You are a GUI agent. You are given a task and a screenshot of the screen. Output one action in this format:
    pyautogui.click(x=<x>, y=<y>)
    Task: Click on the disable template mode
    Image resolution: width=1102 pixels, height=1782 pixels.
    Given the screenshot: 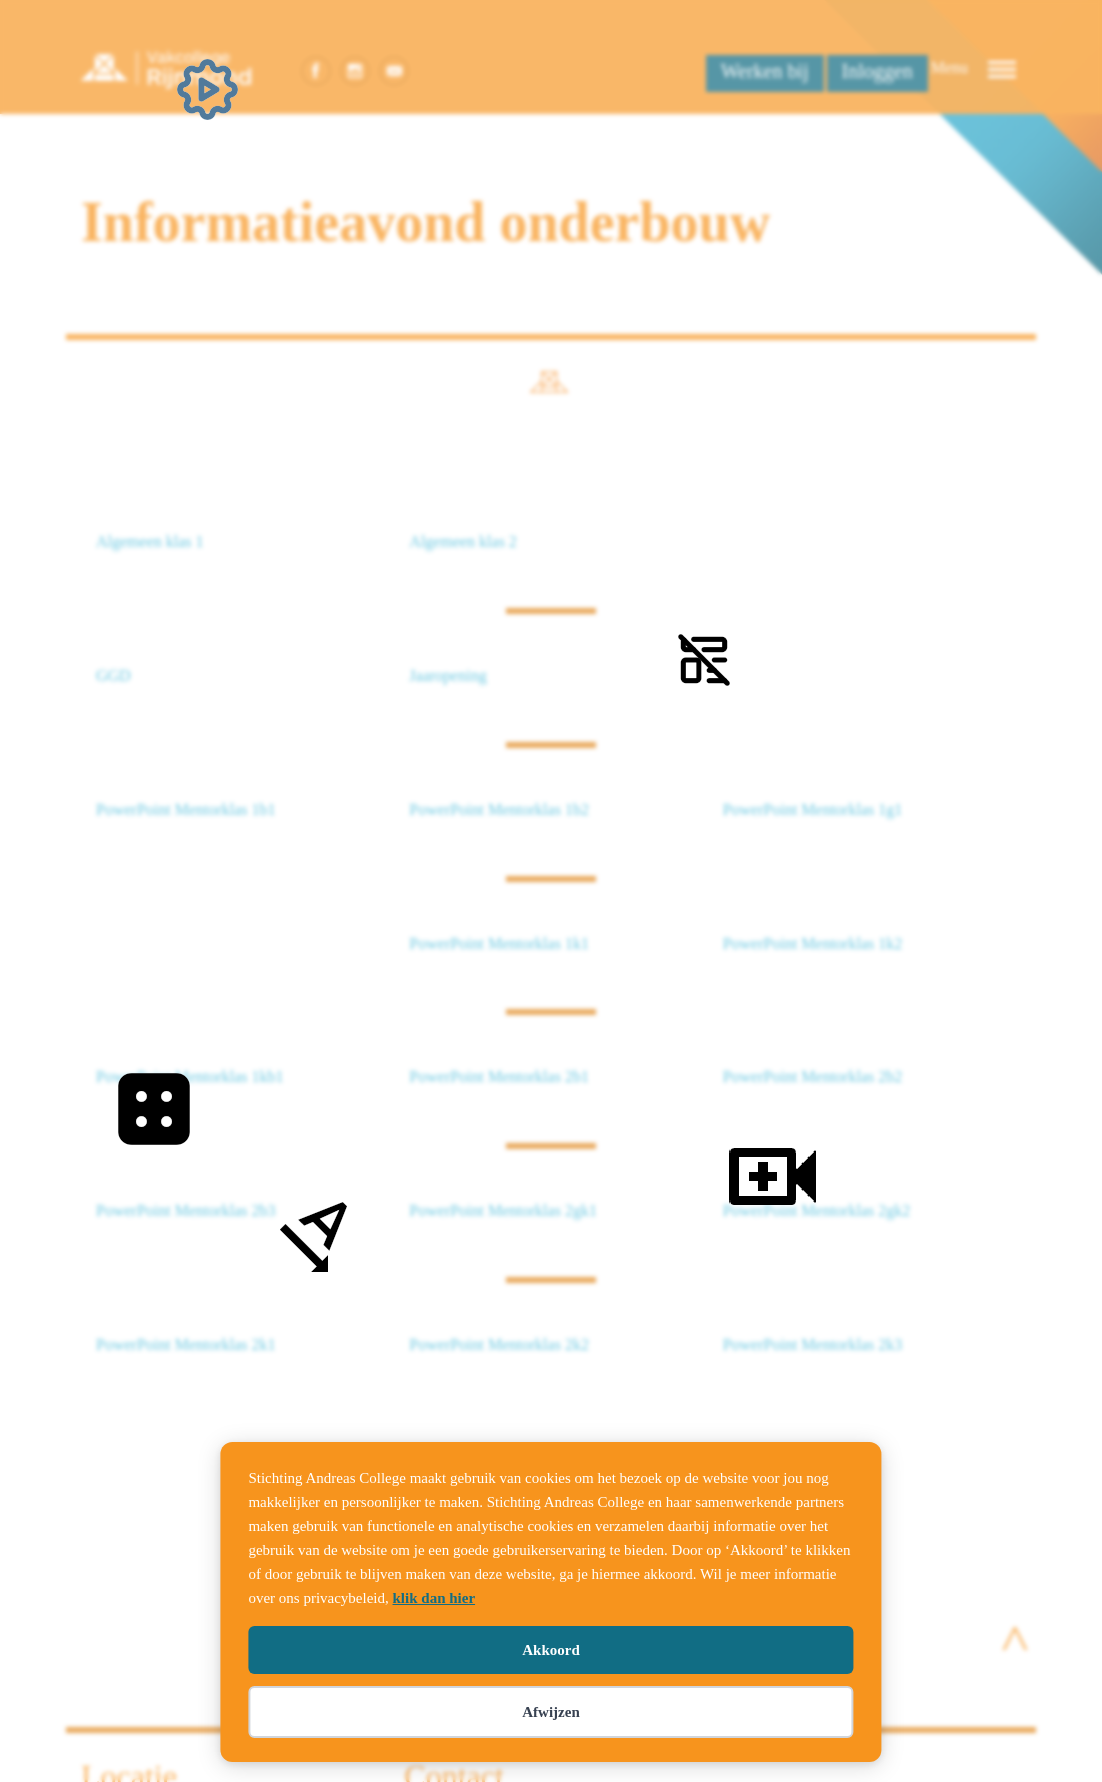 What is the action you would take?
    pyautogui.click(x=704, y=660)
    